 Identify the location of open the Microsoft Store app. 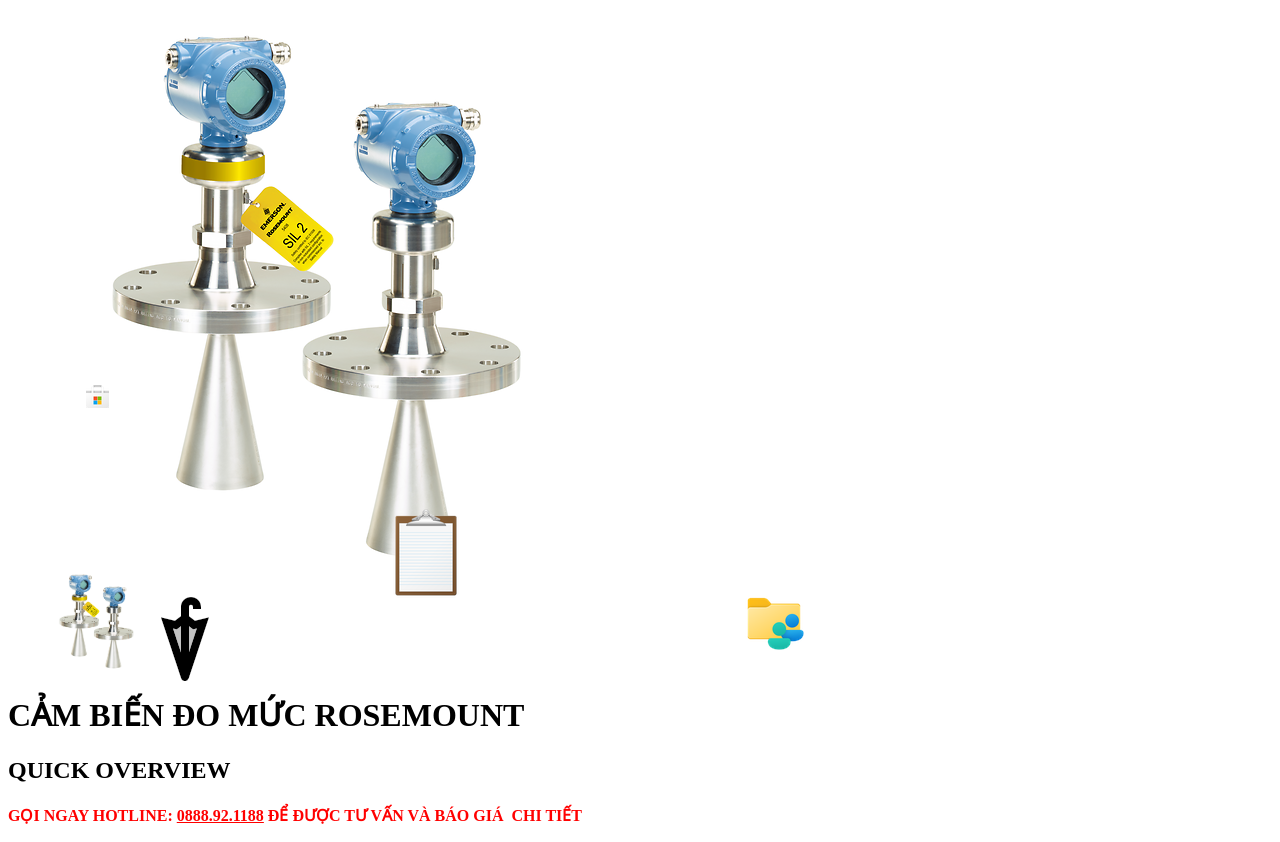
(97, 396).